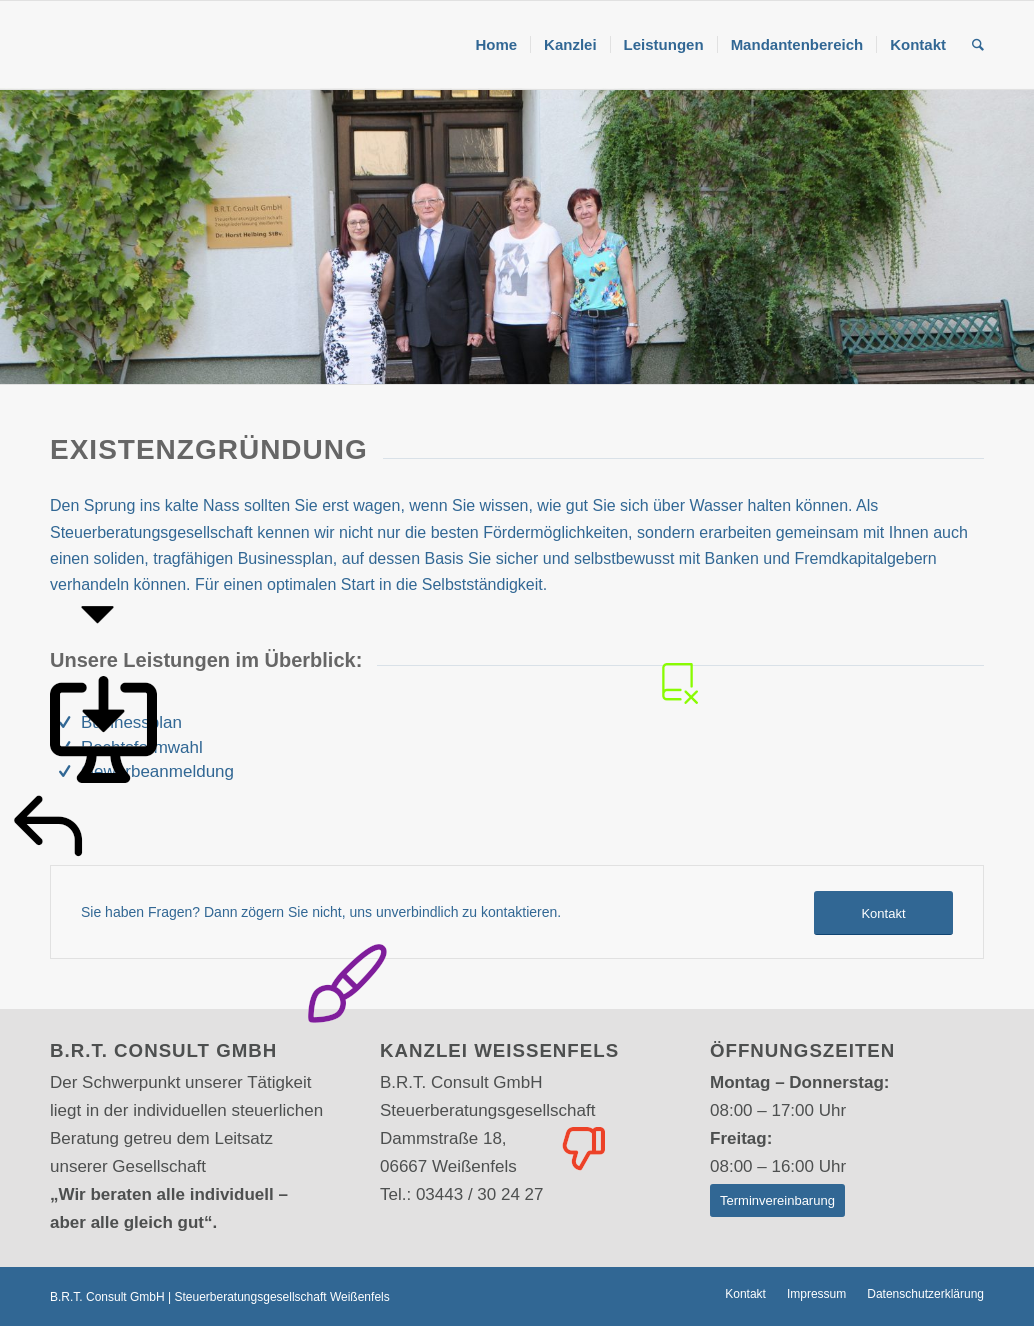 The height and width of the screenshot is (1326, 1034). I want to click on customize appearance or theme settings, so click(347, 983).